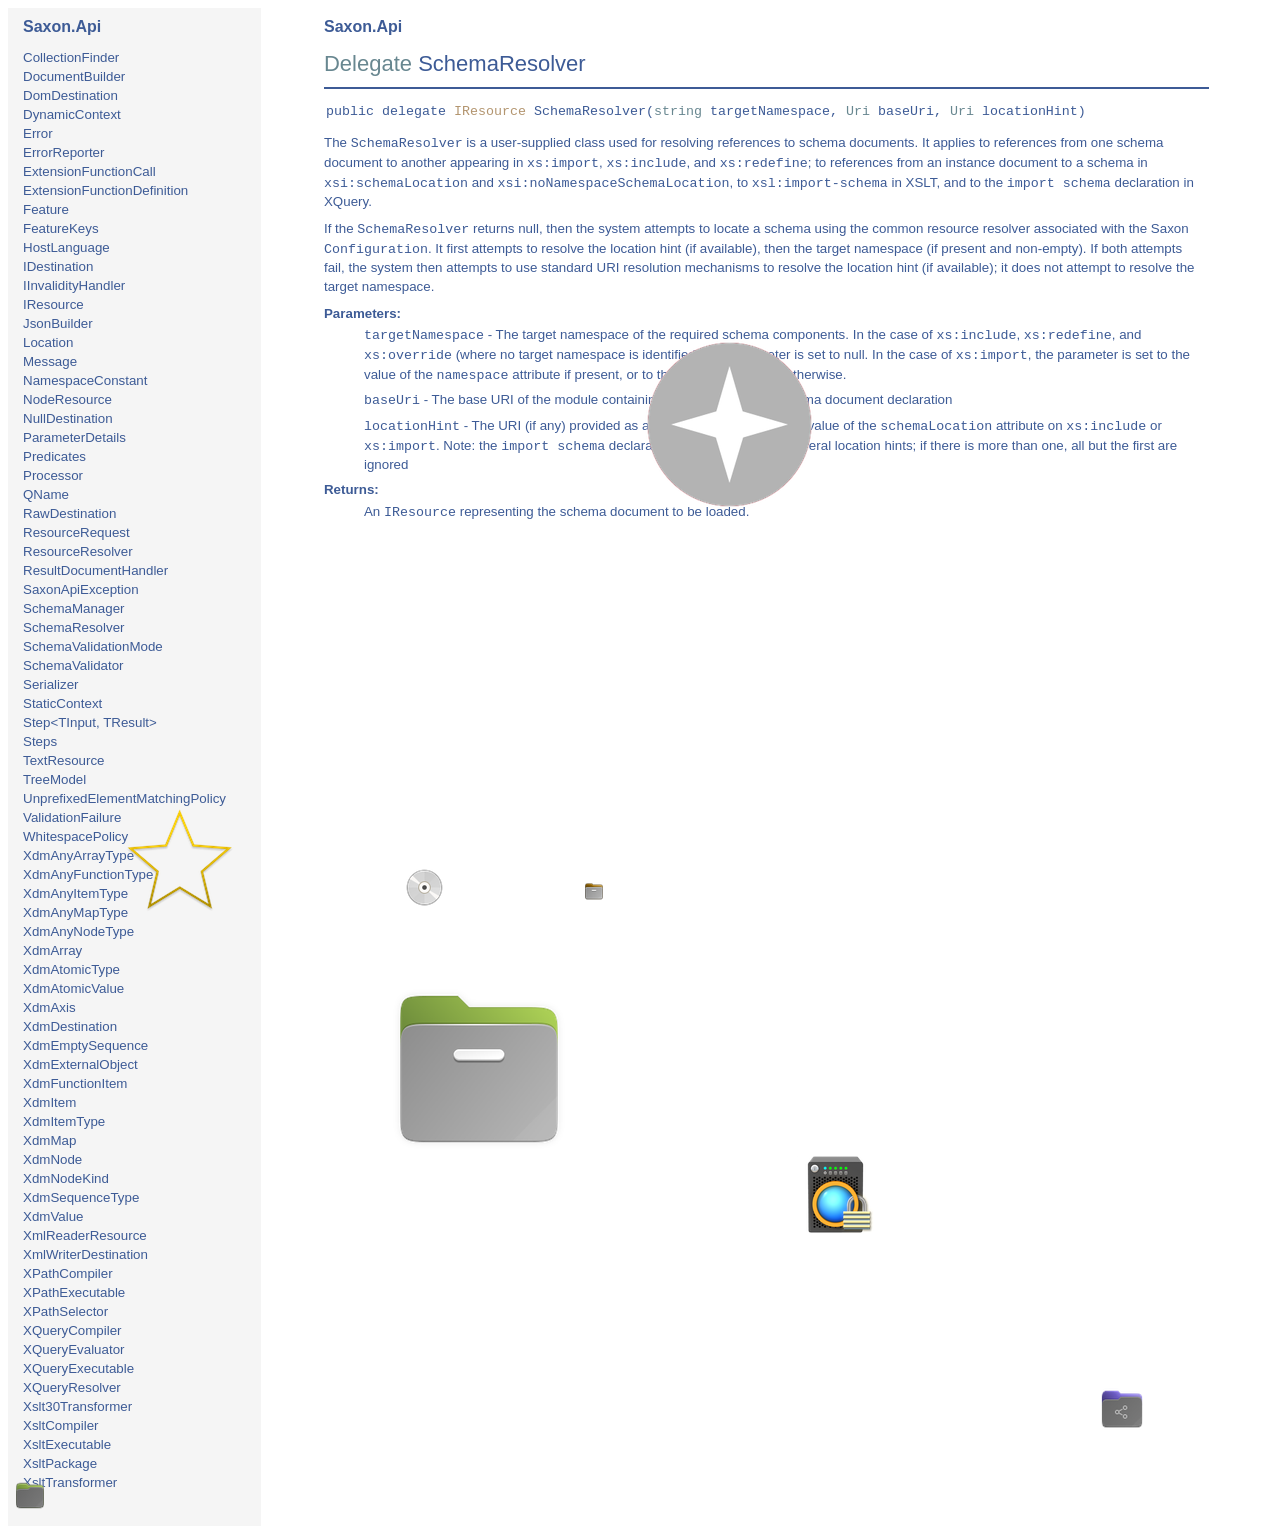 This screenshot has width=1280, height=1526. I want to click on item not marked as favorite, so click(179, 861).